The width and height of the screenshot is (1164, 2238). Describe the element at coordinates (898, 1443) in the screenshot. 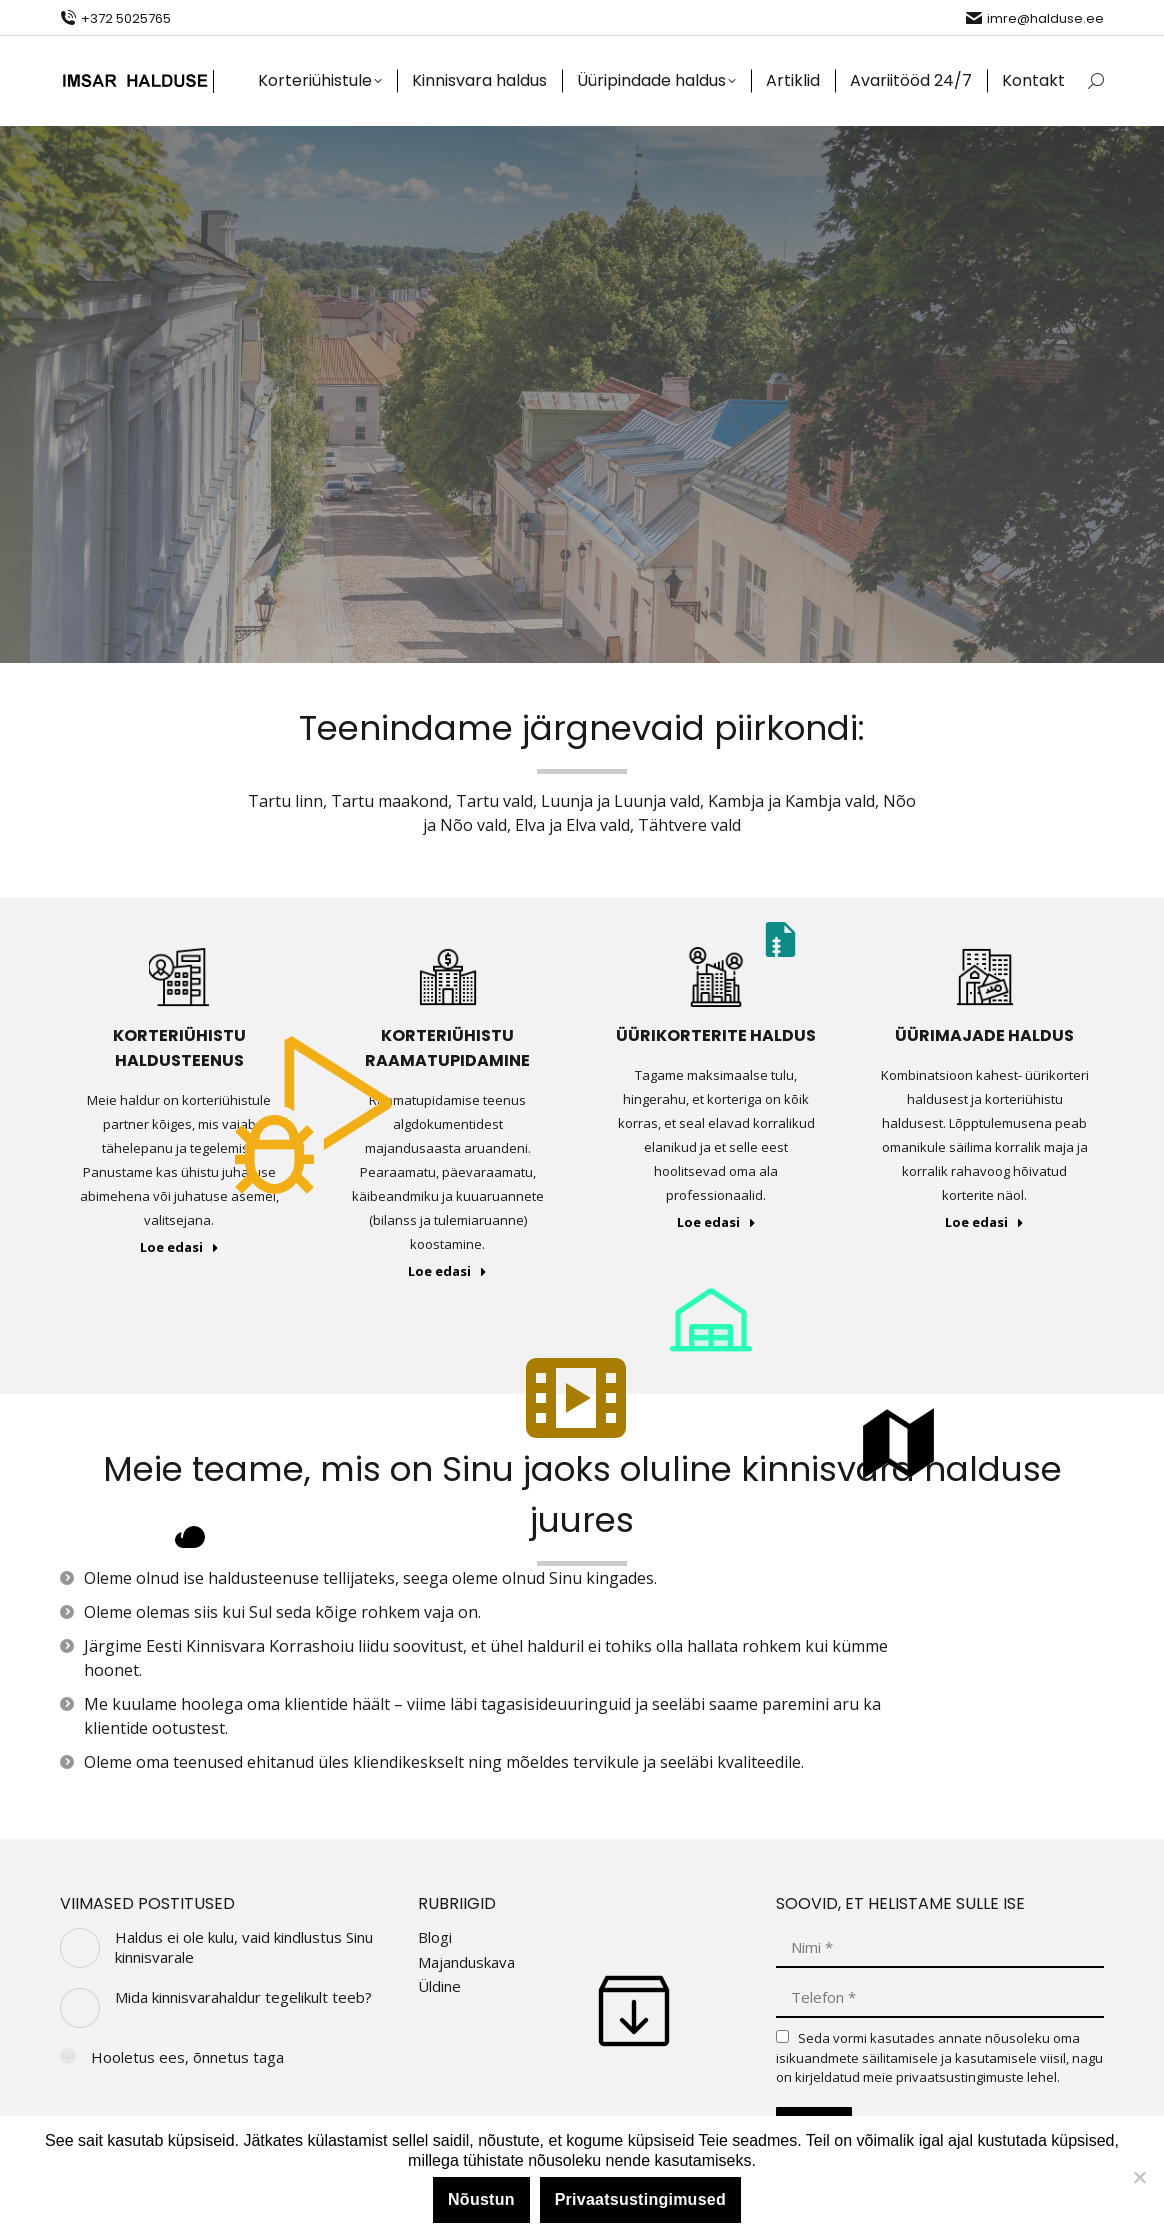

I see `open the map view` at that location.